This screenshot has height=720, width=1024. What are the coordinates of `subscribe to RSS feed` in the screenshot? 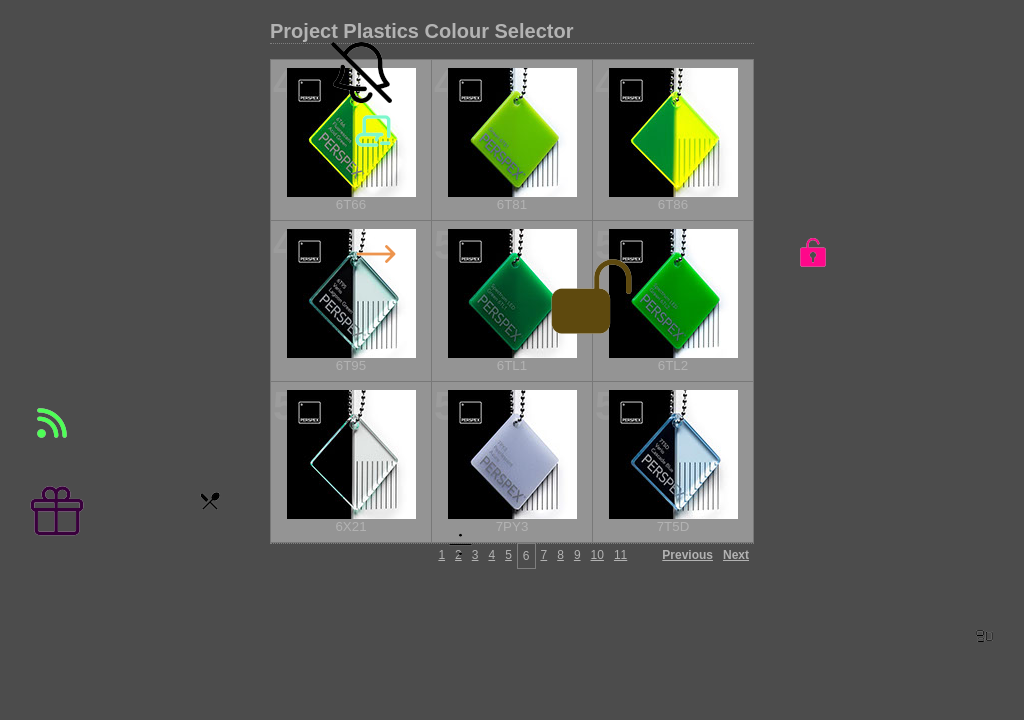 It's located at (52, 423).